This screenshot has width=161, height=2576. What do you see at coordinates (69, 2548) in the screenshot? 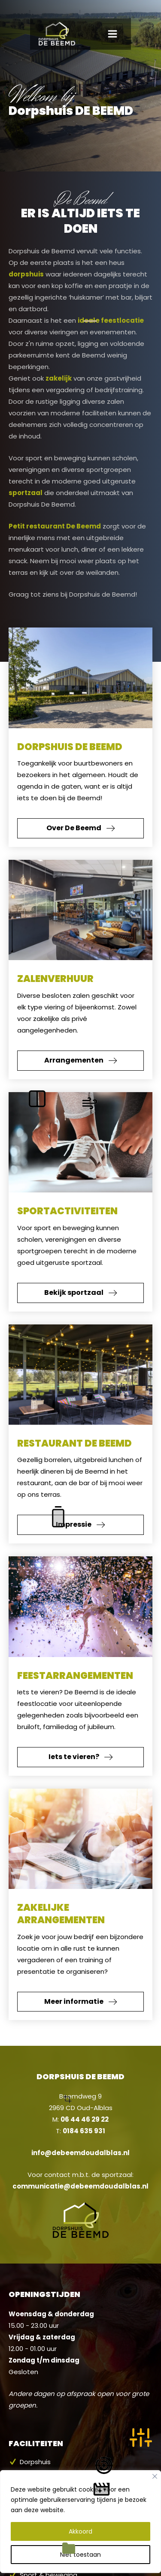
I see `open folder or directory` at bounding box center [69, 2548].